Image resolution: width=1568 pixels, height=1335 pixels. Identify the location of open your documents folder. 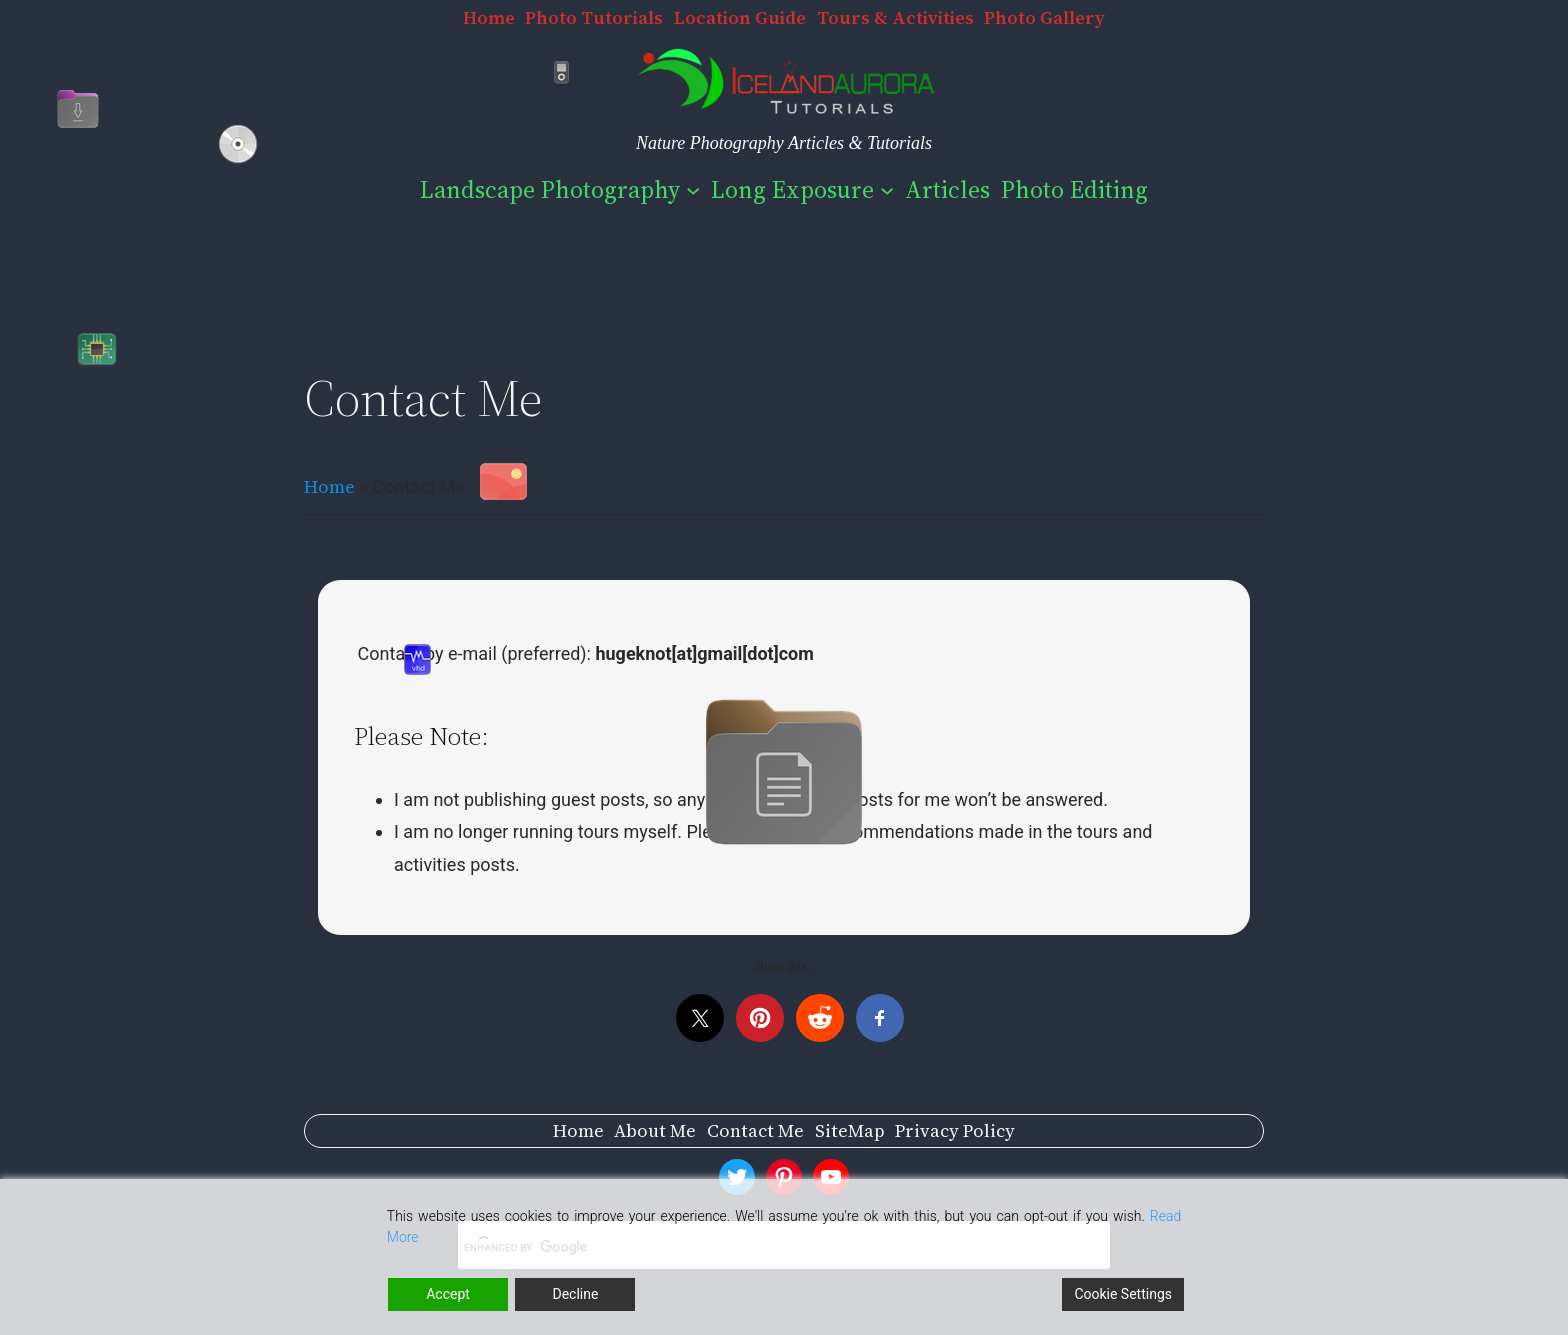
(784, 772).